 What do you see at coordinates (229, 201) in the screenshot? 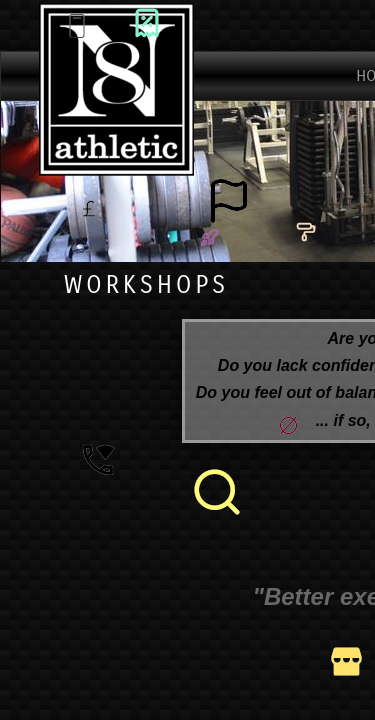
I see `flag or bookmark an item for follow-up` at bounding box center [229, 201].